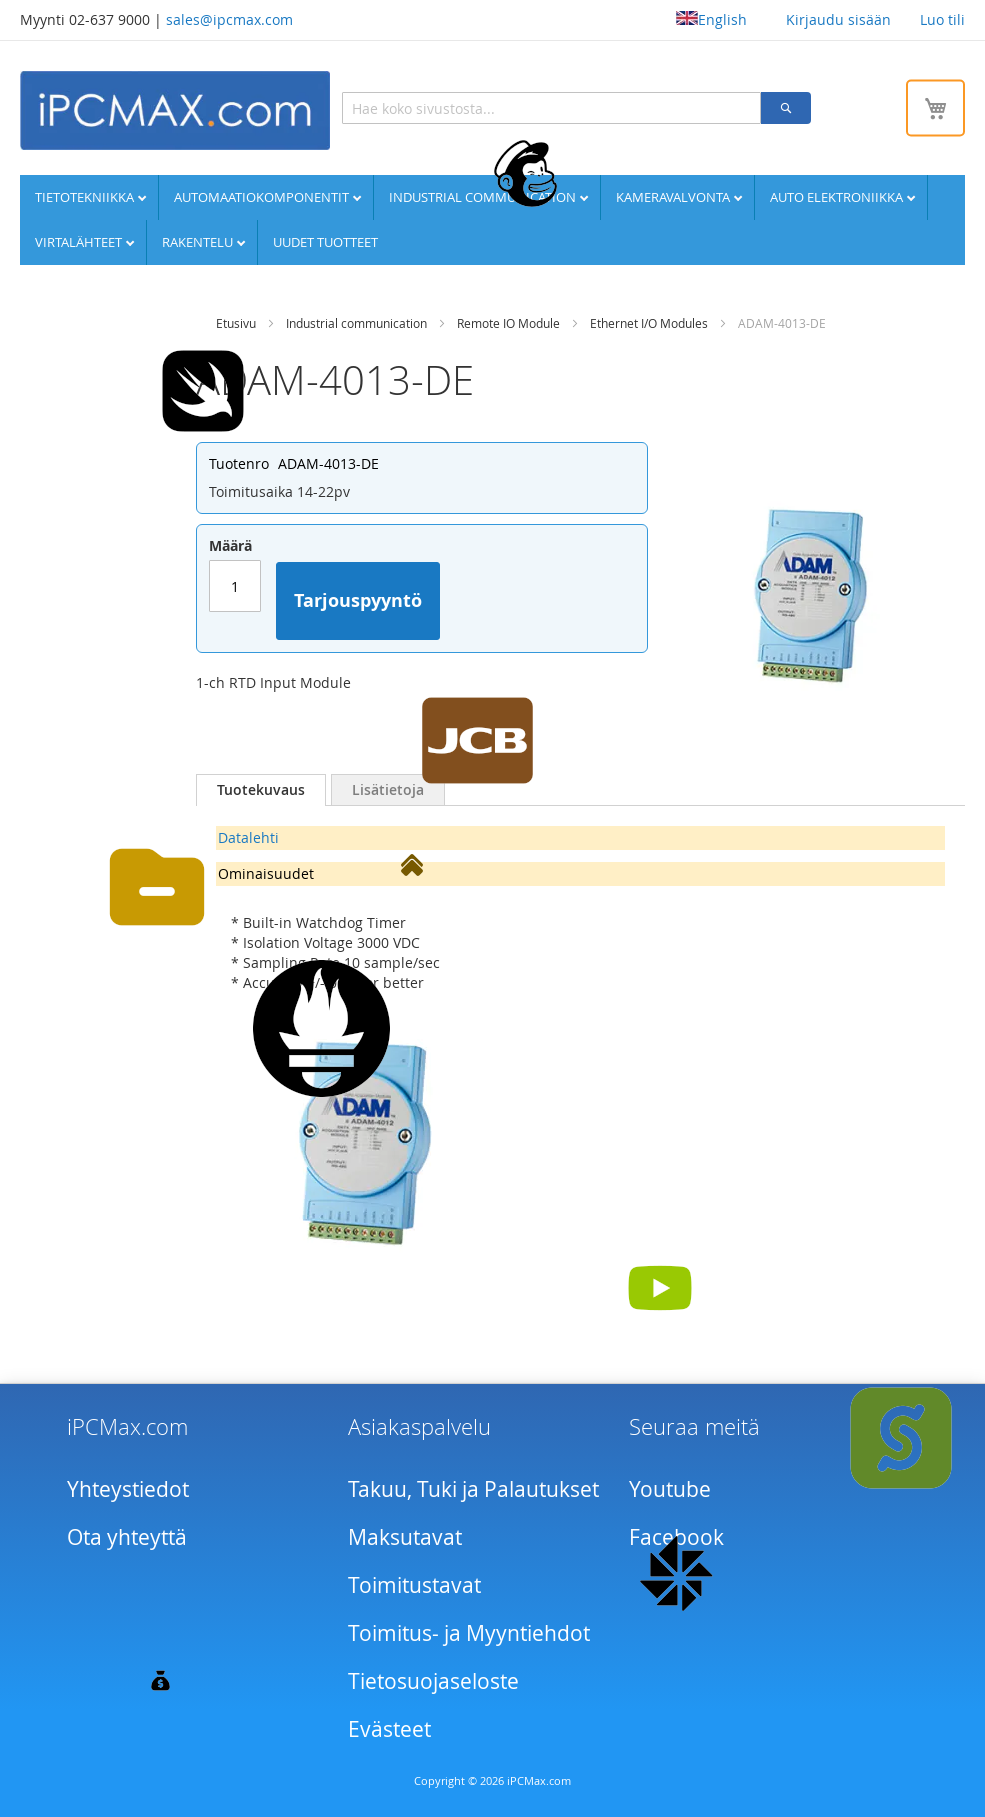 The height and width of the screenshot is (1817, 985). I want to click on open YouTube app, so click(660, 1288).